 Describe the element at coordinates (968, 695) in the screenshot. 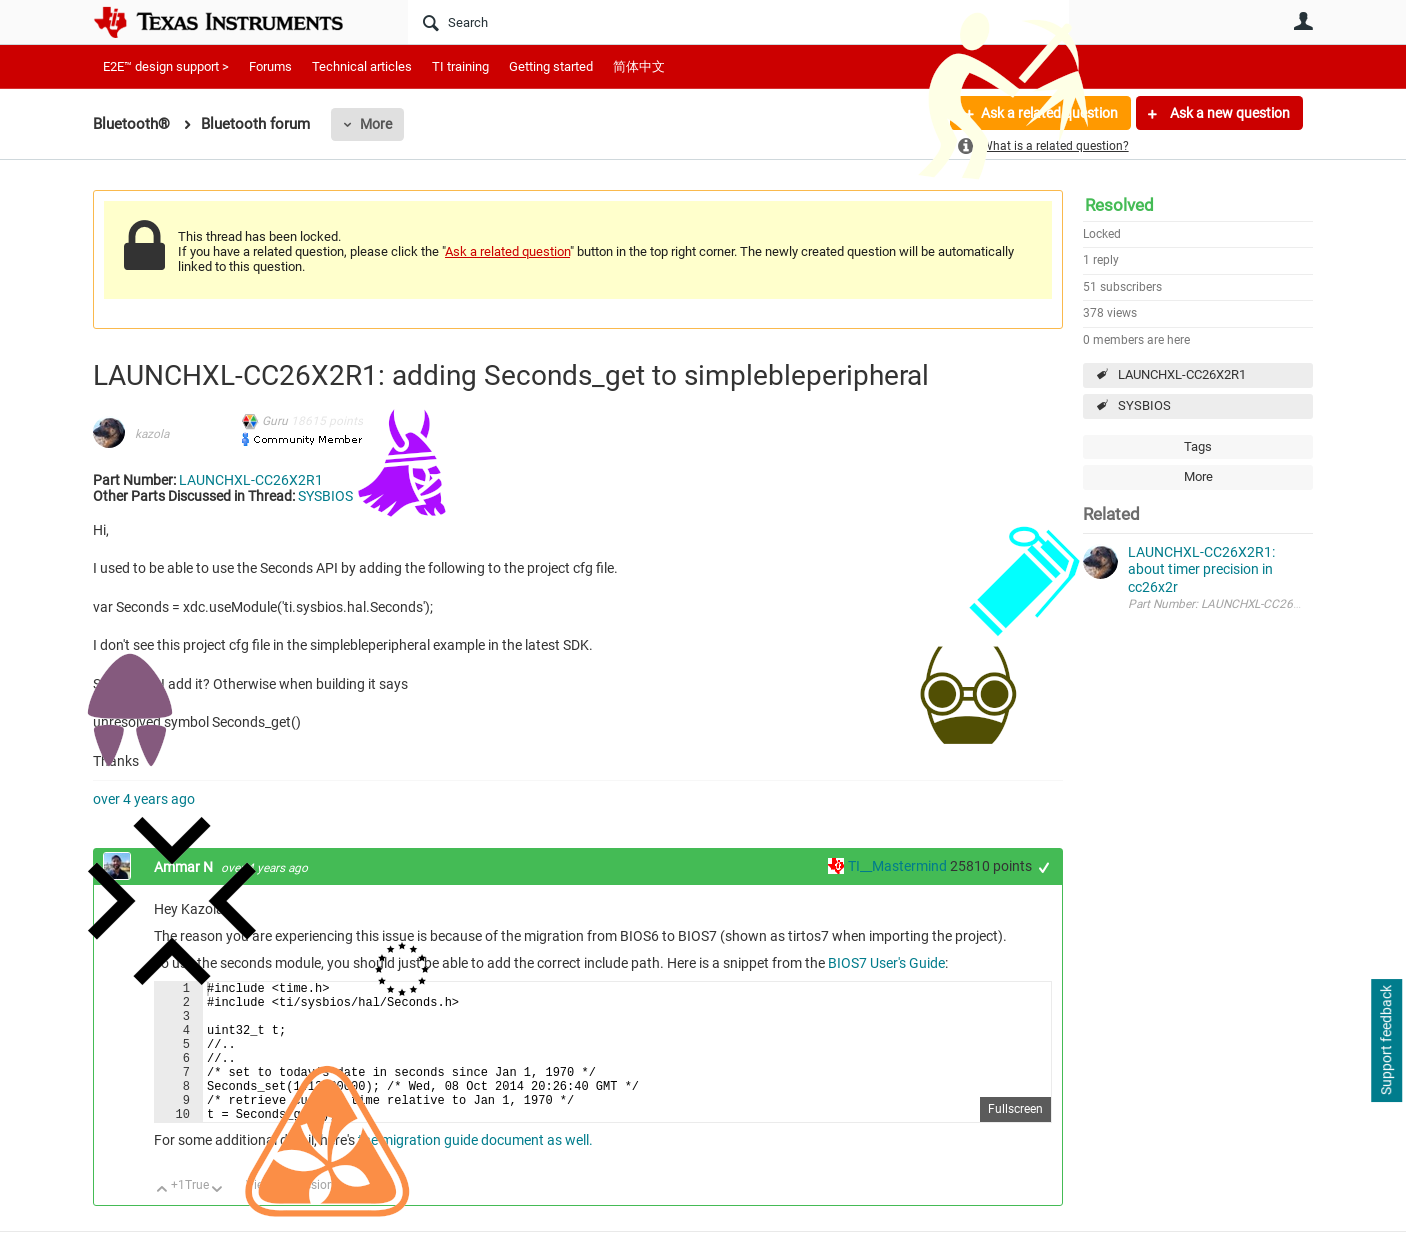

I see `access medical or healthcare services` at that location.